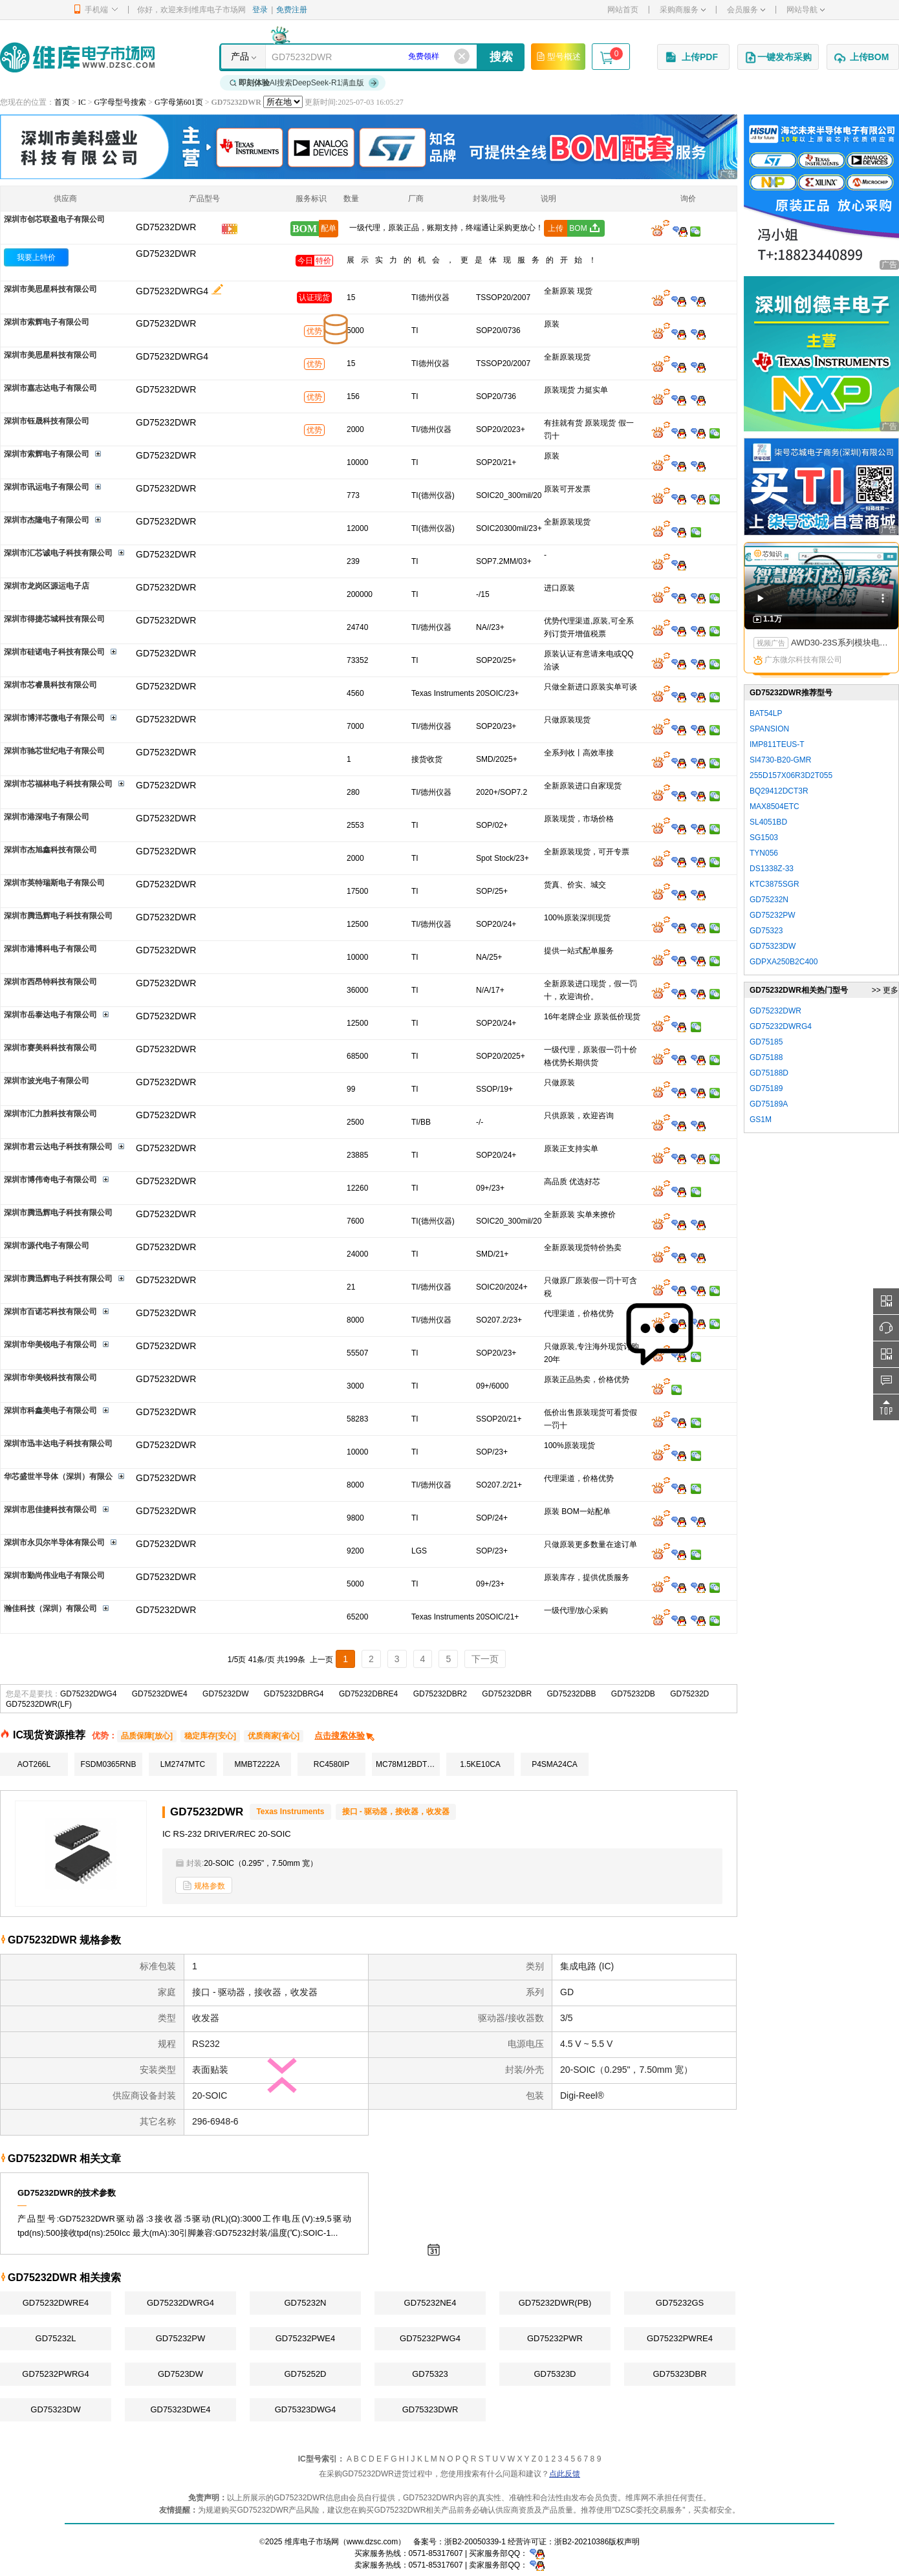 The image size is (899, 2576). What do you see at coordinates (282, 2075) in the screenshot?
I see `collapse an expanded section or panel` at bounding box center [282, 2075].